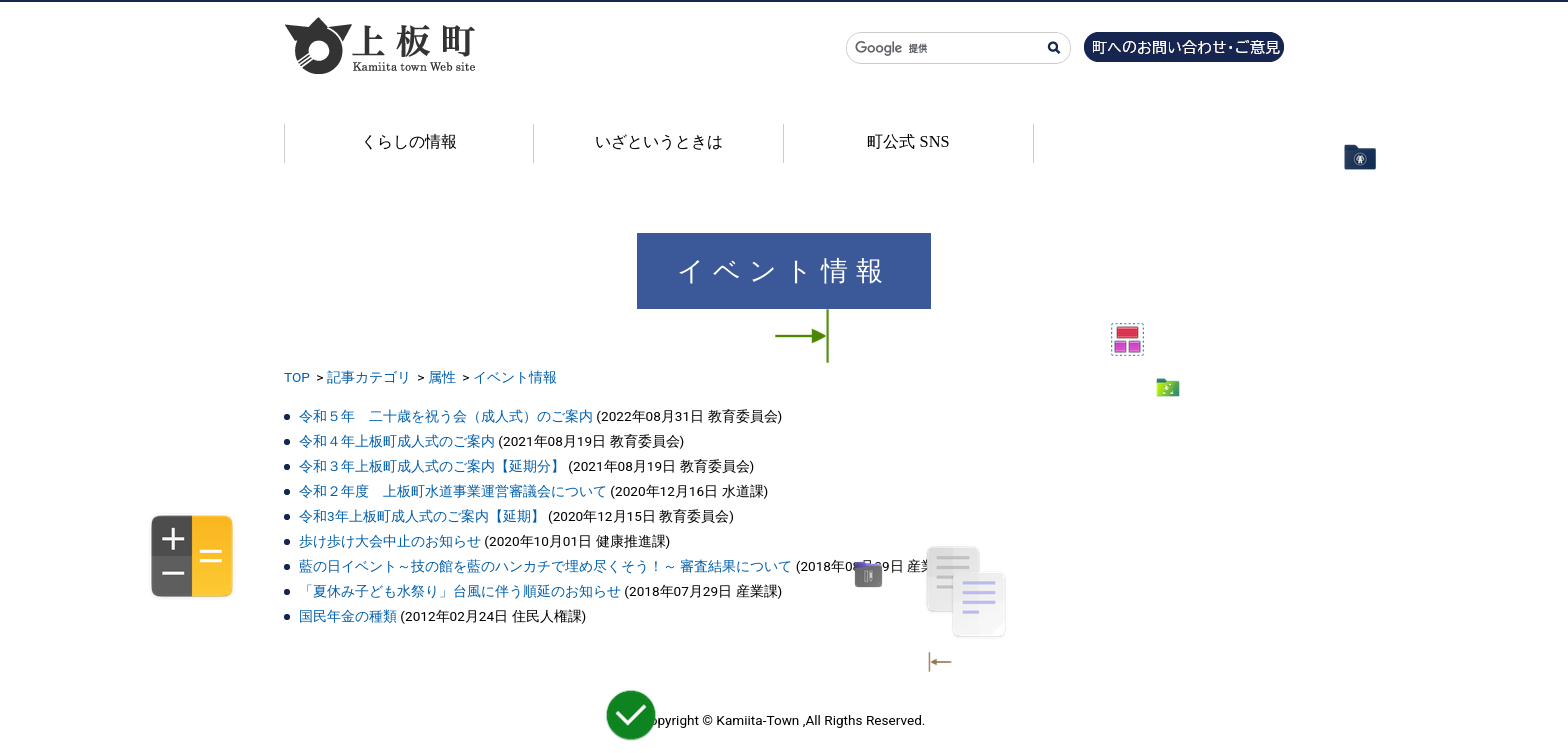 The height and width of the screenshot is (753, 1568). I want to click on select all items in the current view, so click(1127, 339).